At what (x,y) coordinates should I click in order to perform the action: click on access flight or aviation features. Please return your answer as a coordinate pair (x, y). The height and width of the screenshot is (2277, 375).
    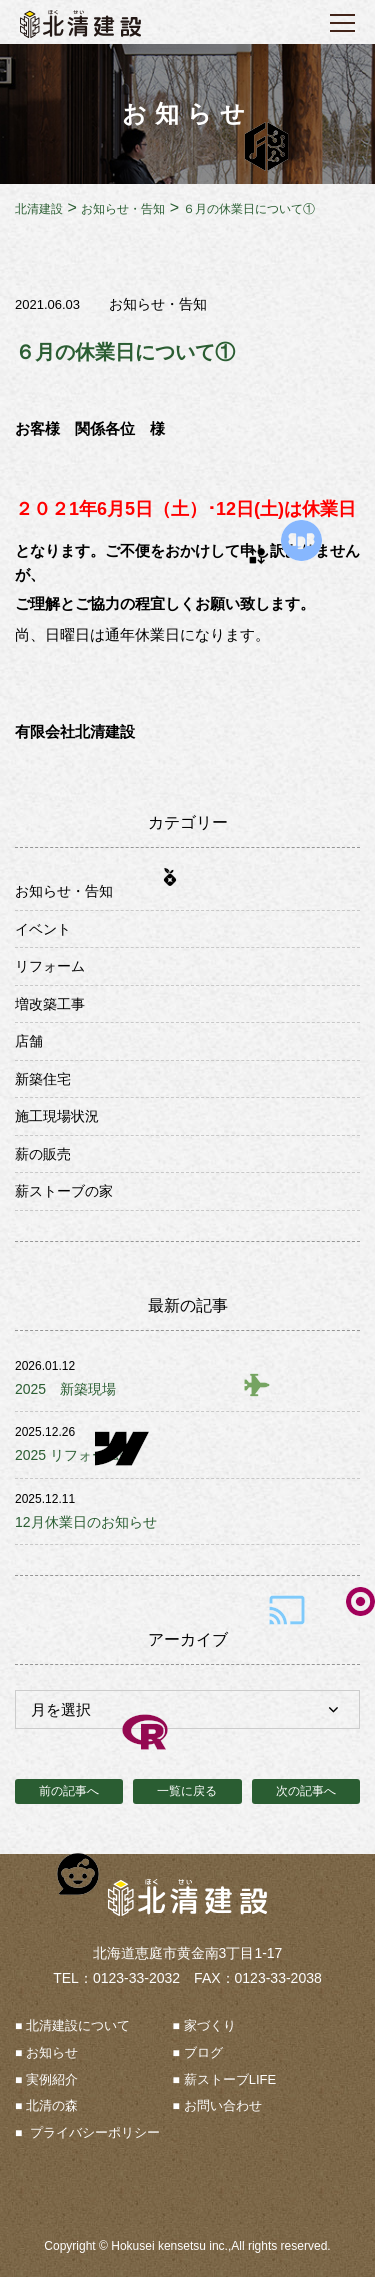
    Looking at the image, I should click on (257, 1385).